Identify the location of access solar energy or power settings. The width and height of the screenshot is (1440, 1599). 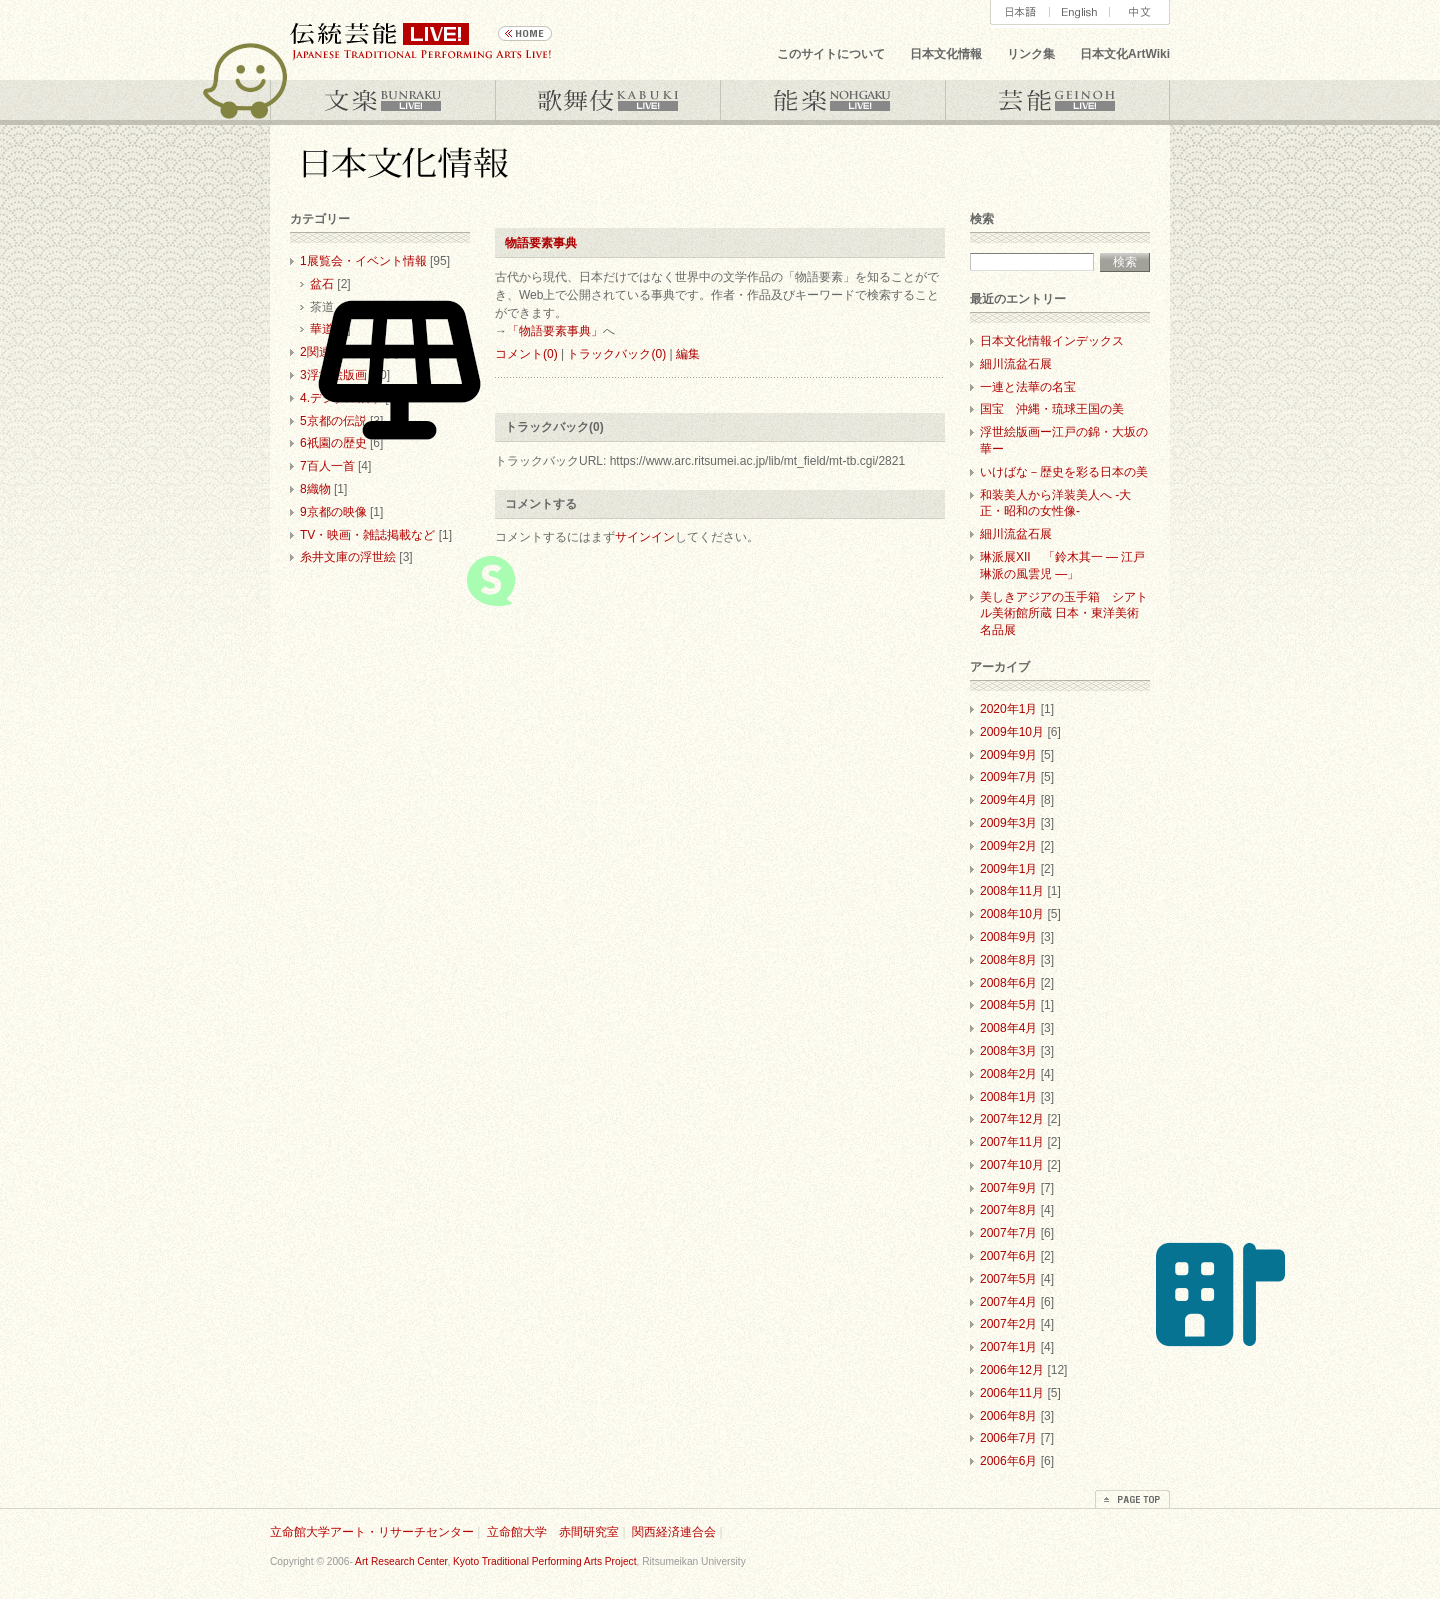
(399, 365).